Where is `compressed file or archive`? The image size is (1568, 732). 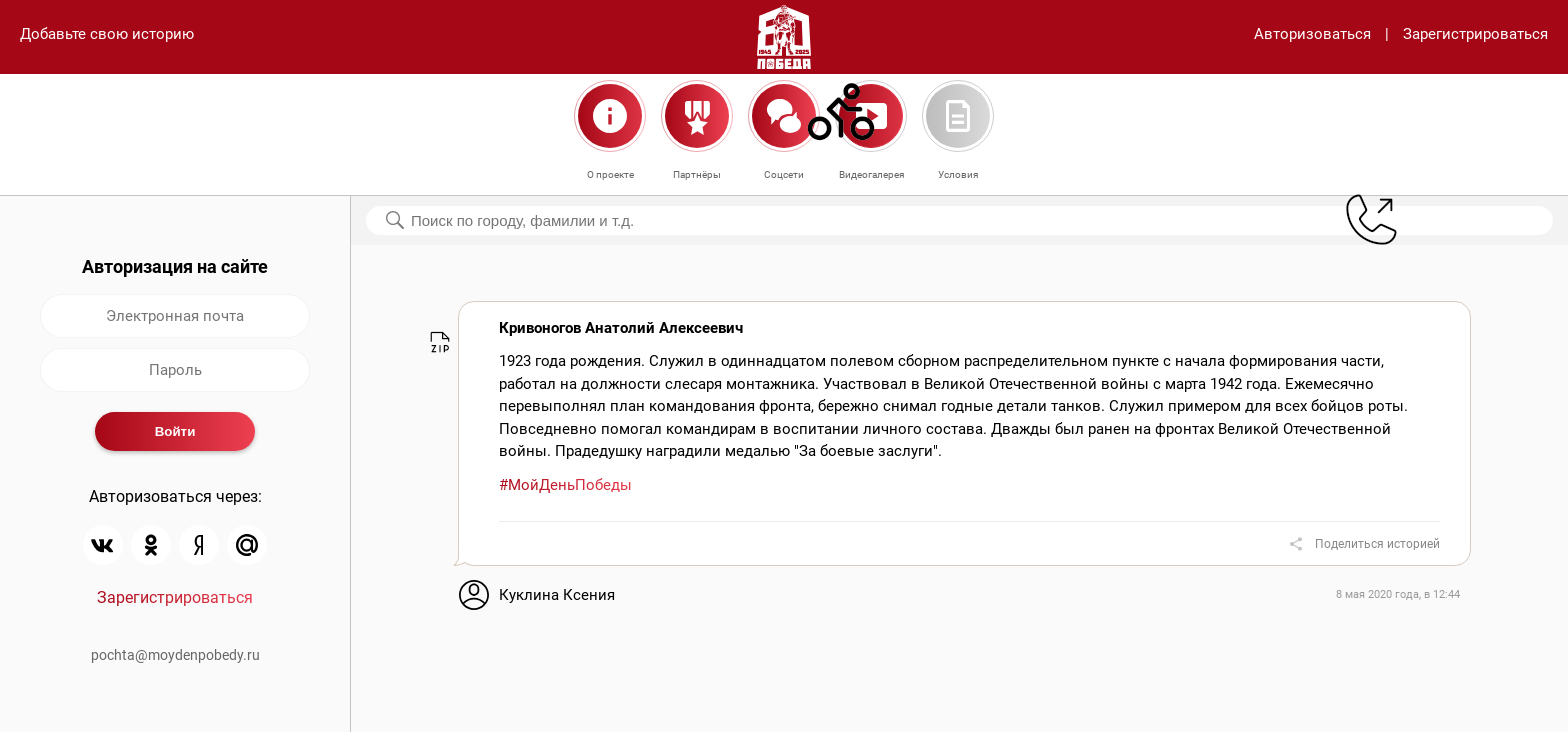
compressed file or archive is located at coordinates (440, 343).